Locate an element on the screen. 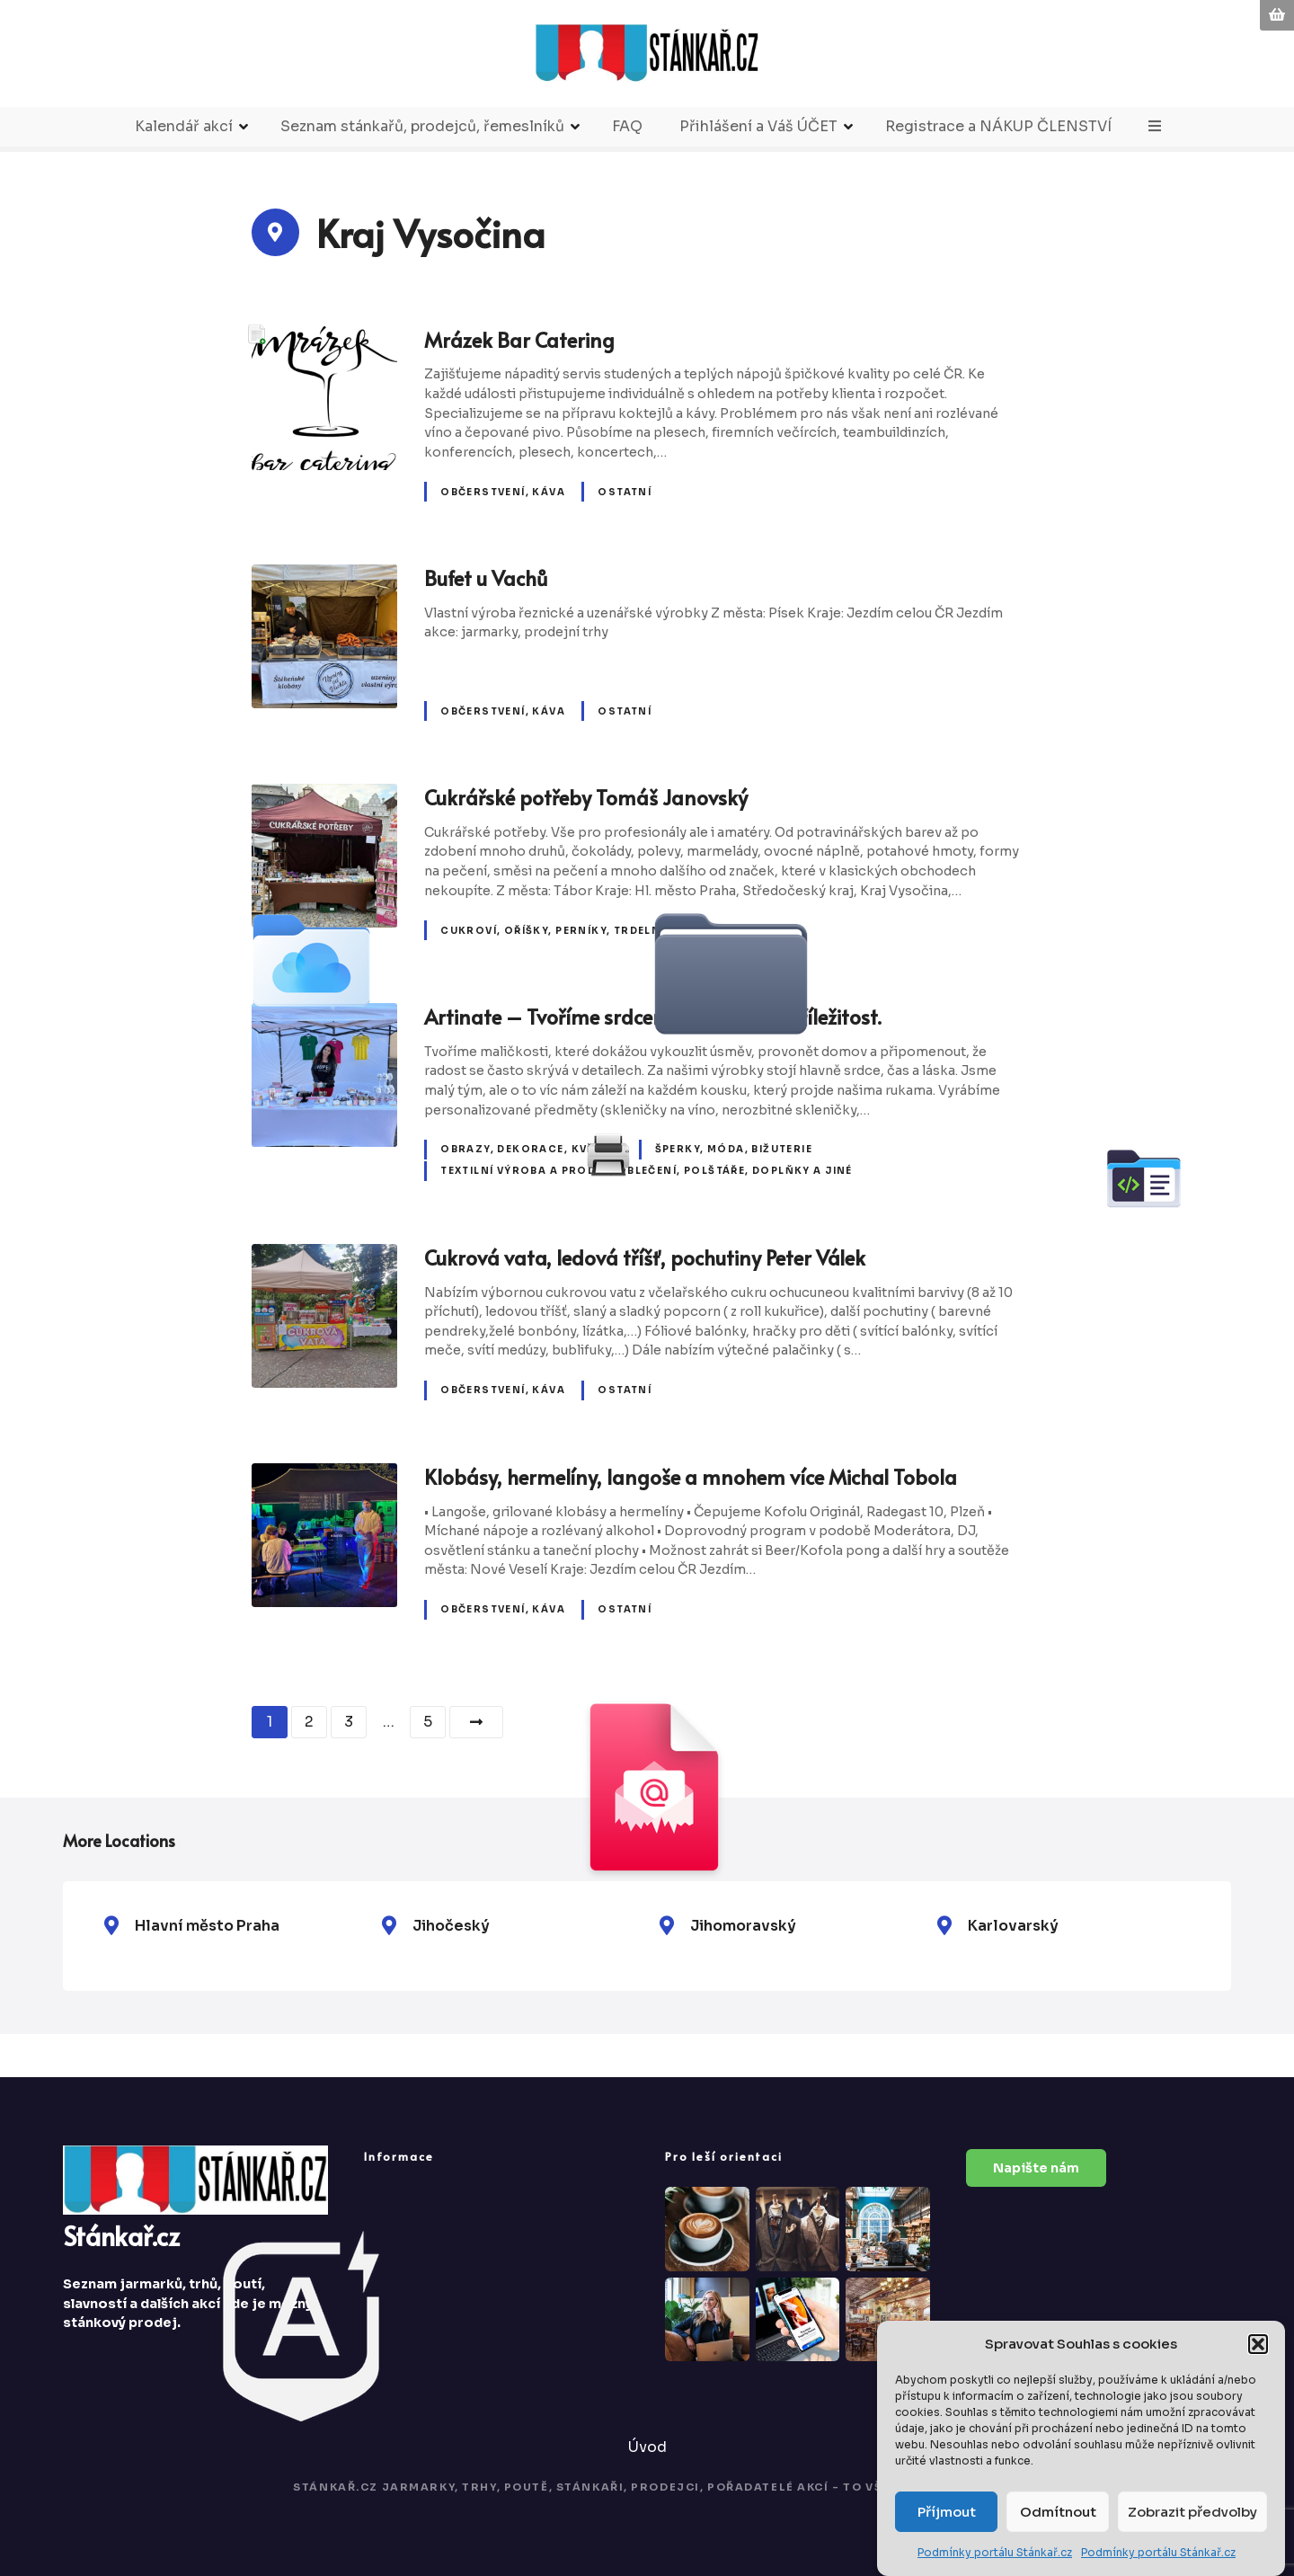  access printer settings and preferences is located at coordinates (608, 1155).